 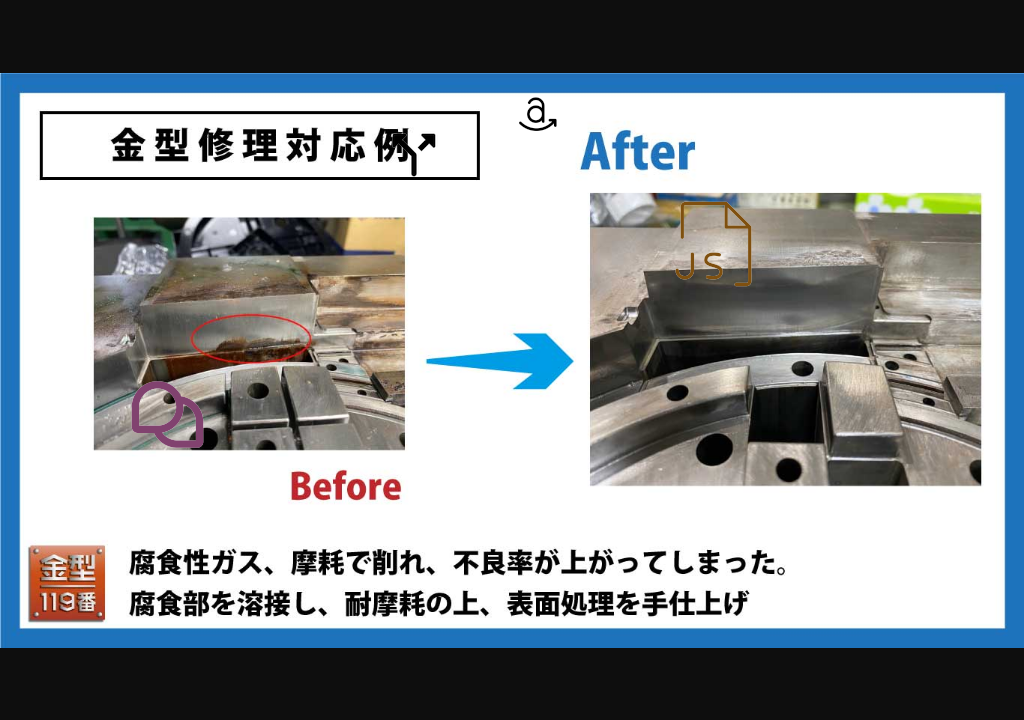 I want to click on a javascript file in your project, so click(x=716, y=244).